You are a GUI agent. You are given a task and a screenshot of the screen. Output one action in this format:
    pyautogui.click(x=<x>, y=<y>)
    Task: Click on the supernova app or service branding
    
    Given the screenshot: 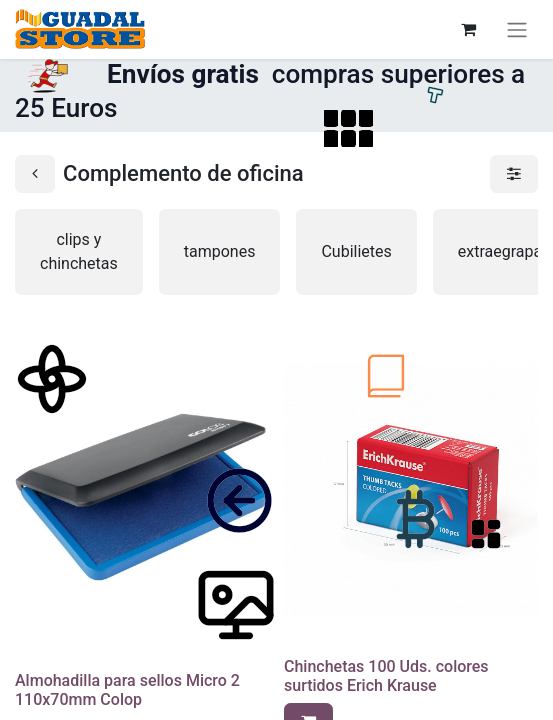 What is the action you would take?
    pyautogui.click(x=52, y=379)
    